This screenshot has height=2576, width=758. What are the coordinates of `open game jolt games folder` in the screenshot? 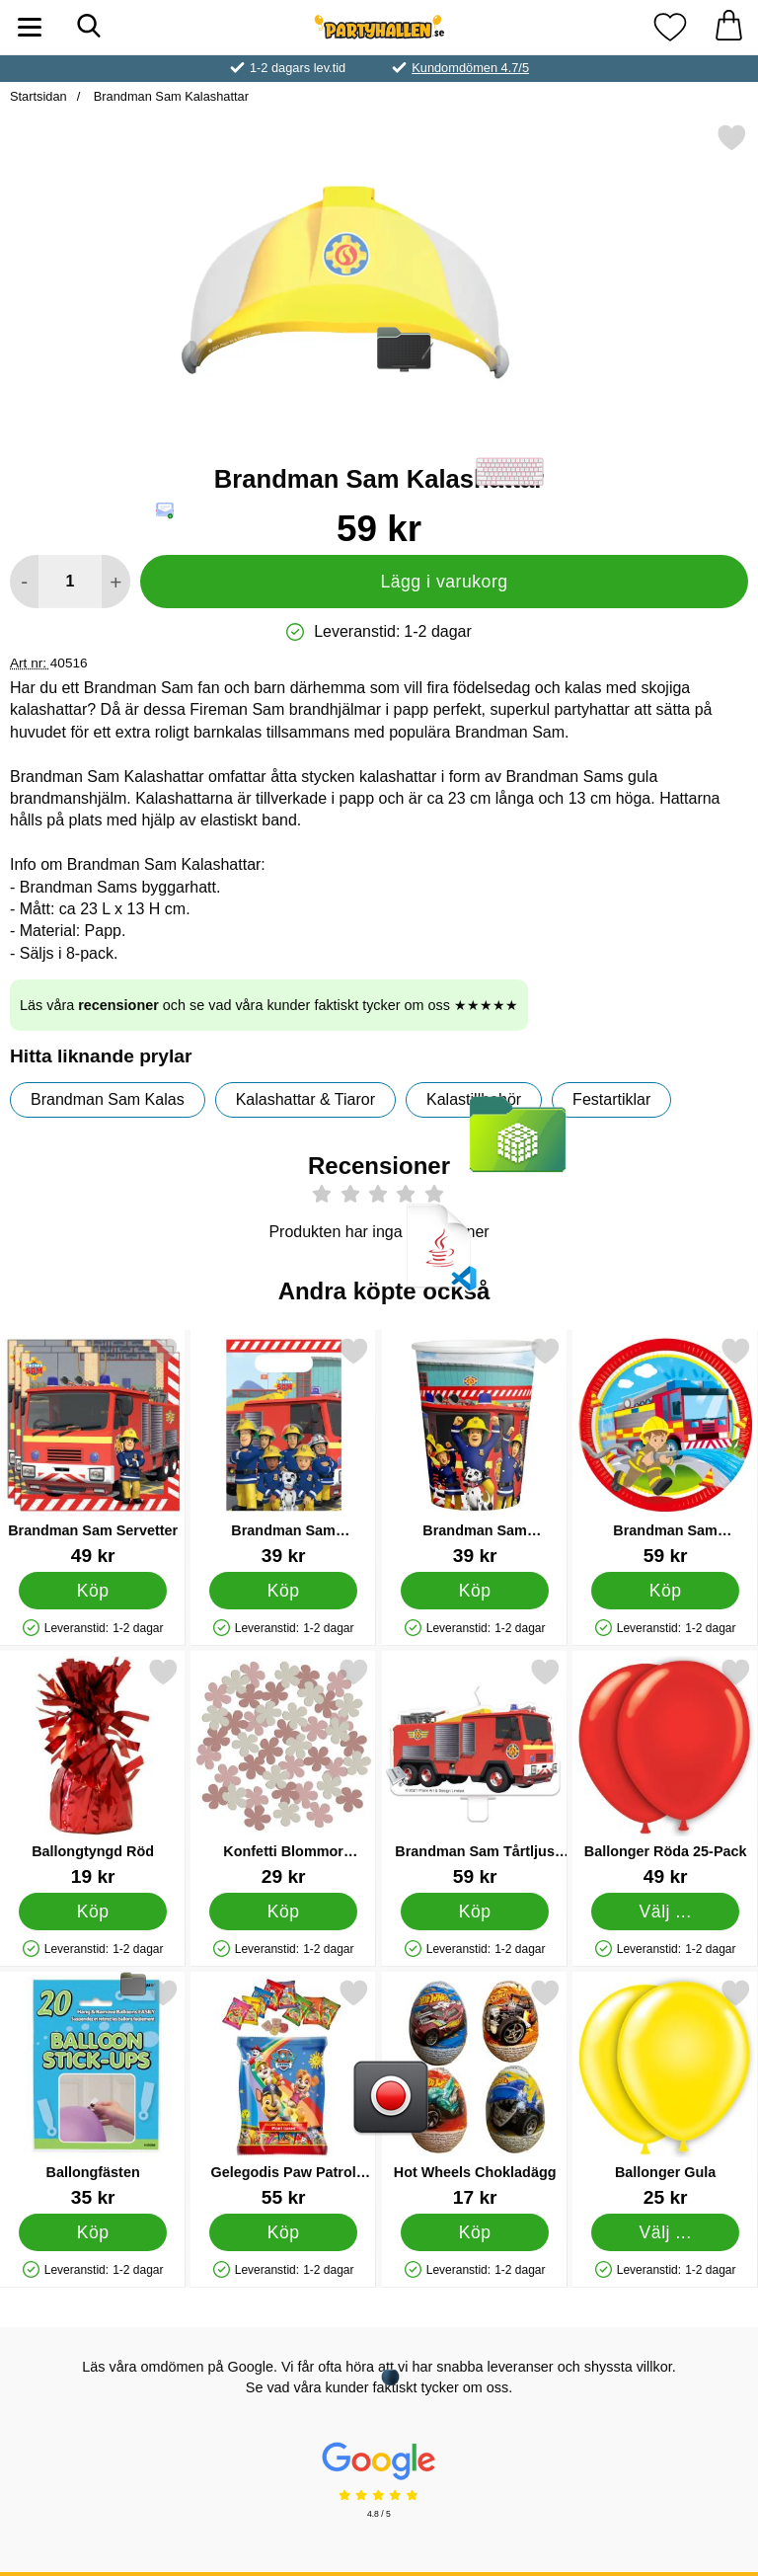 It's located at (517, 1136).